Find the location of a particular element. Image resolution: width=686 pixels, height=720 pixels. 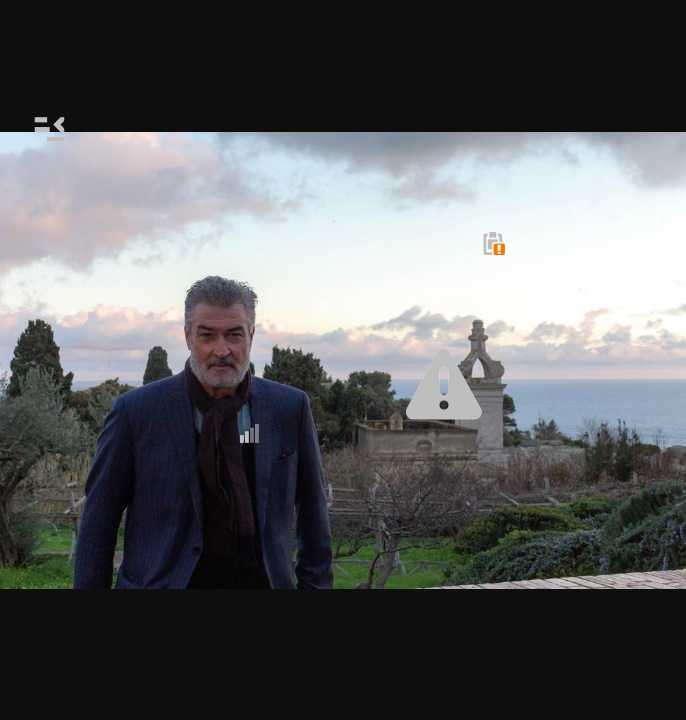

increase text indentation (right-to-left layout) is located at coordinates (49, 129).